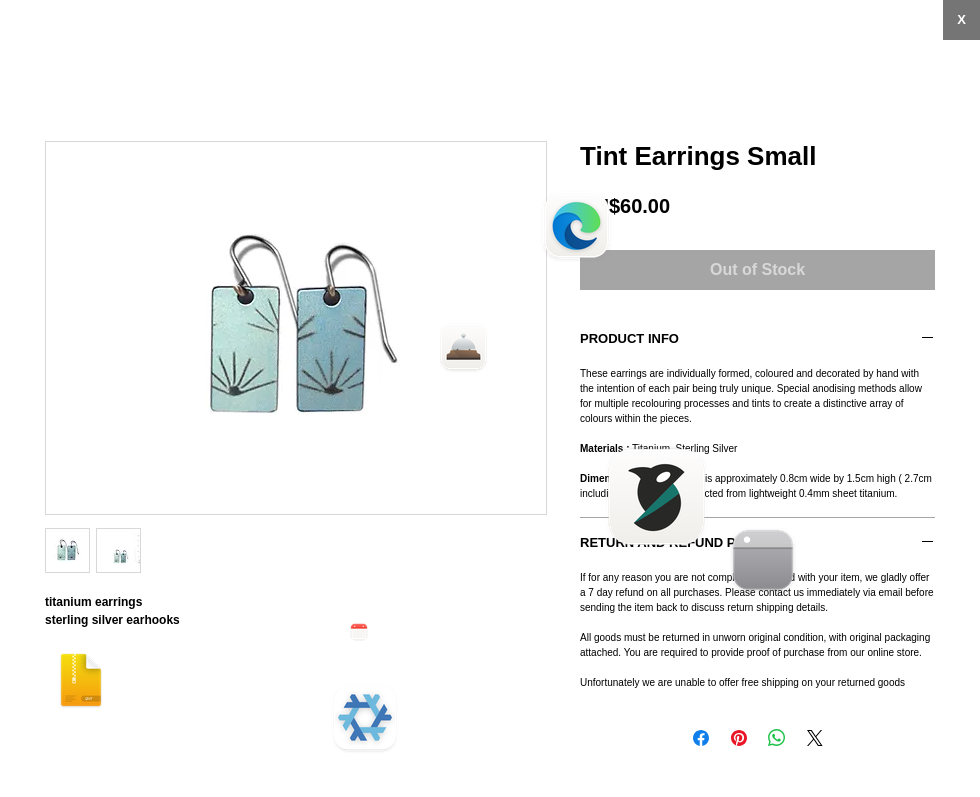  What do you see at coordinates (576, 225) in the screenshot?
I see `open microsoft edge browser` at bounding box center [576, 225].